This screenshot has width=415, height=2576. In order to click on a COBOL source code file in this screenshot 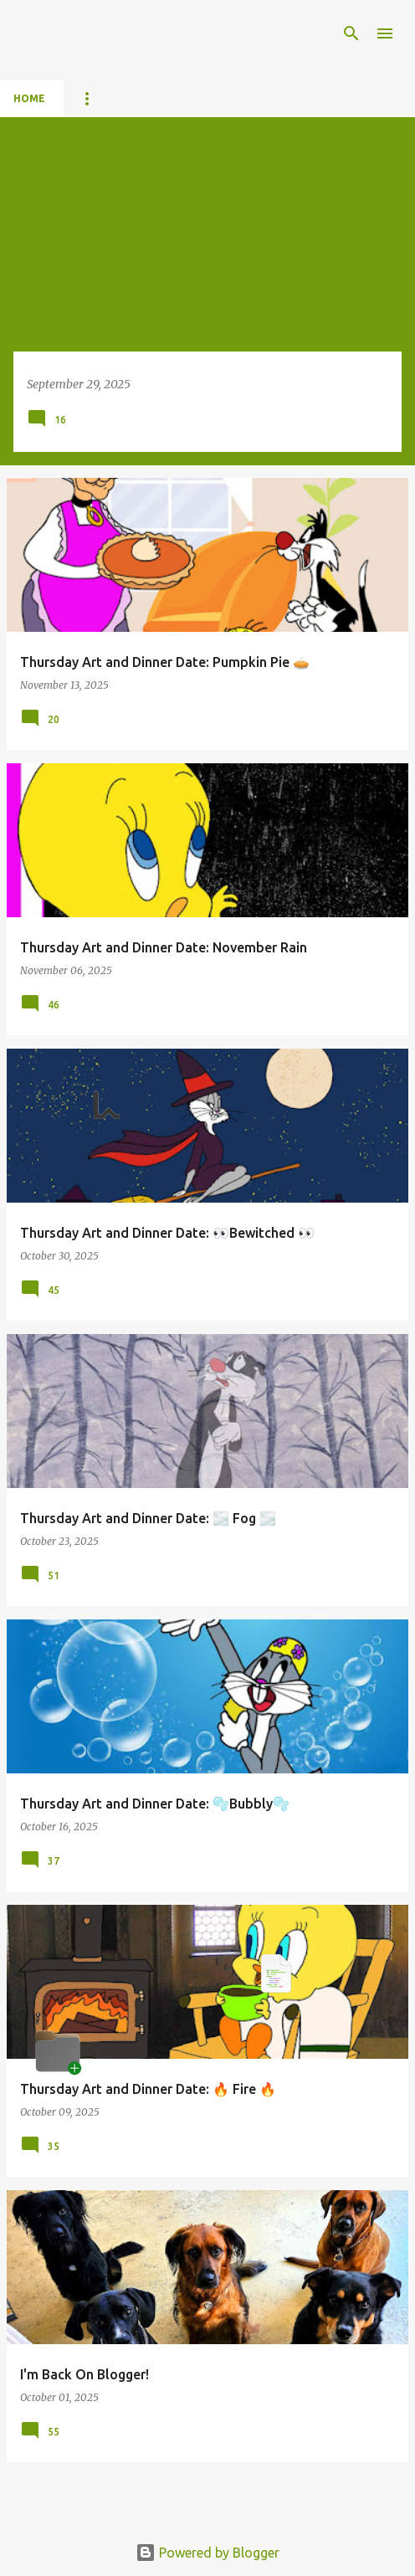, I will do `click(276, 1973)`.